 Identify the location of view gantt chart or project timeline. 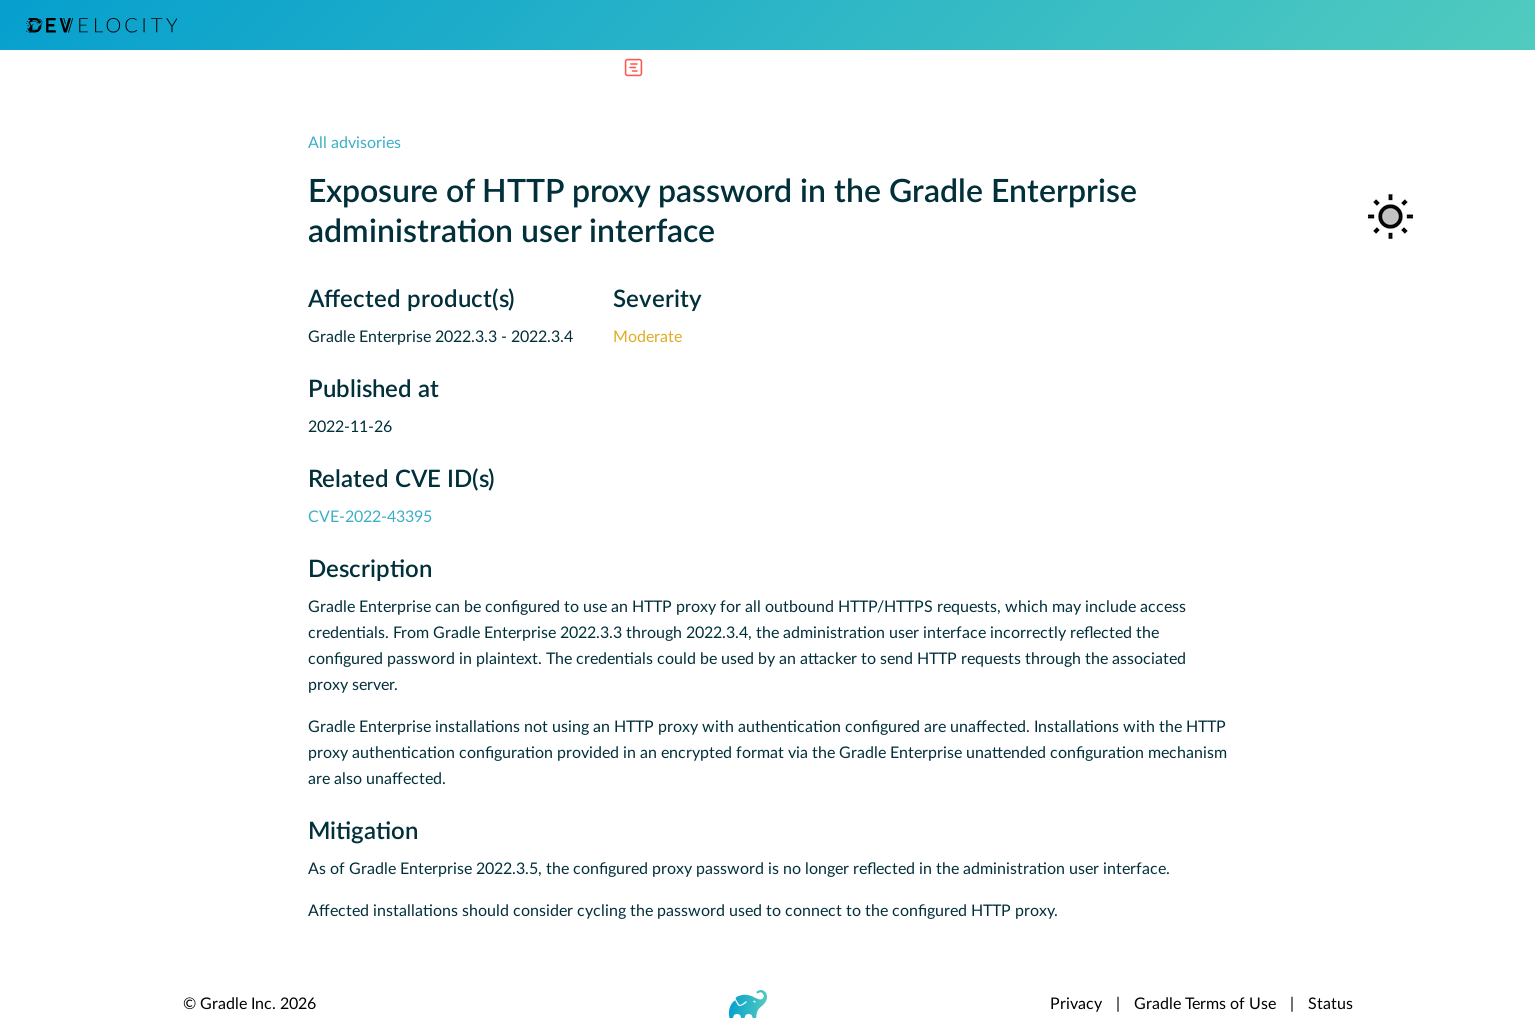
(633, 67).